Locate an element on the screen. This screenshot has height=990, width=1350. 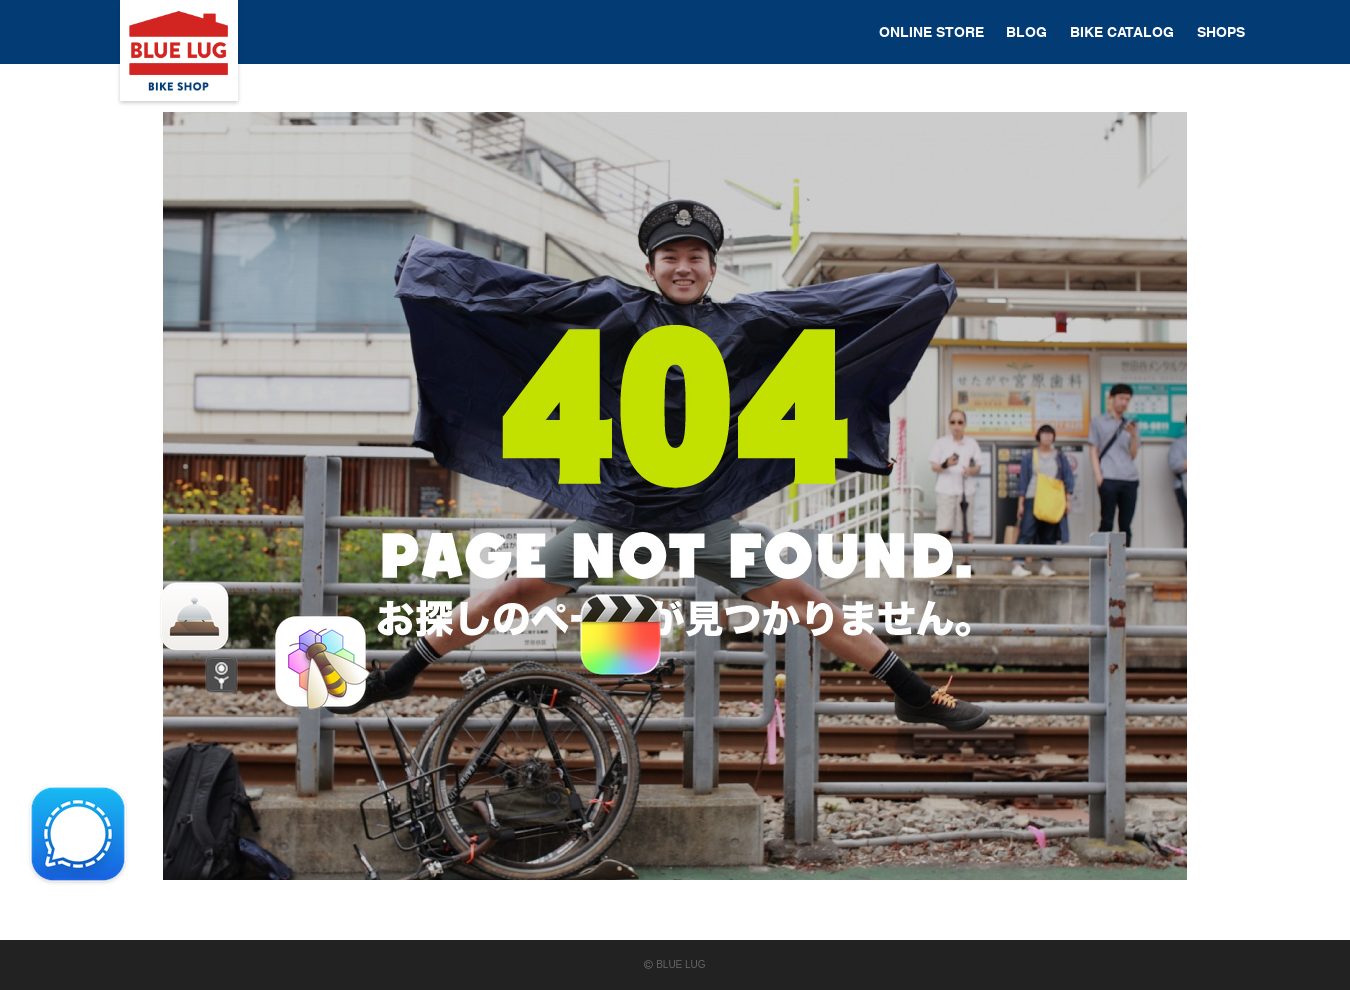
open déjà dup backup application is located at coordinates (221, 674).